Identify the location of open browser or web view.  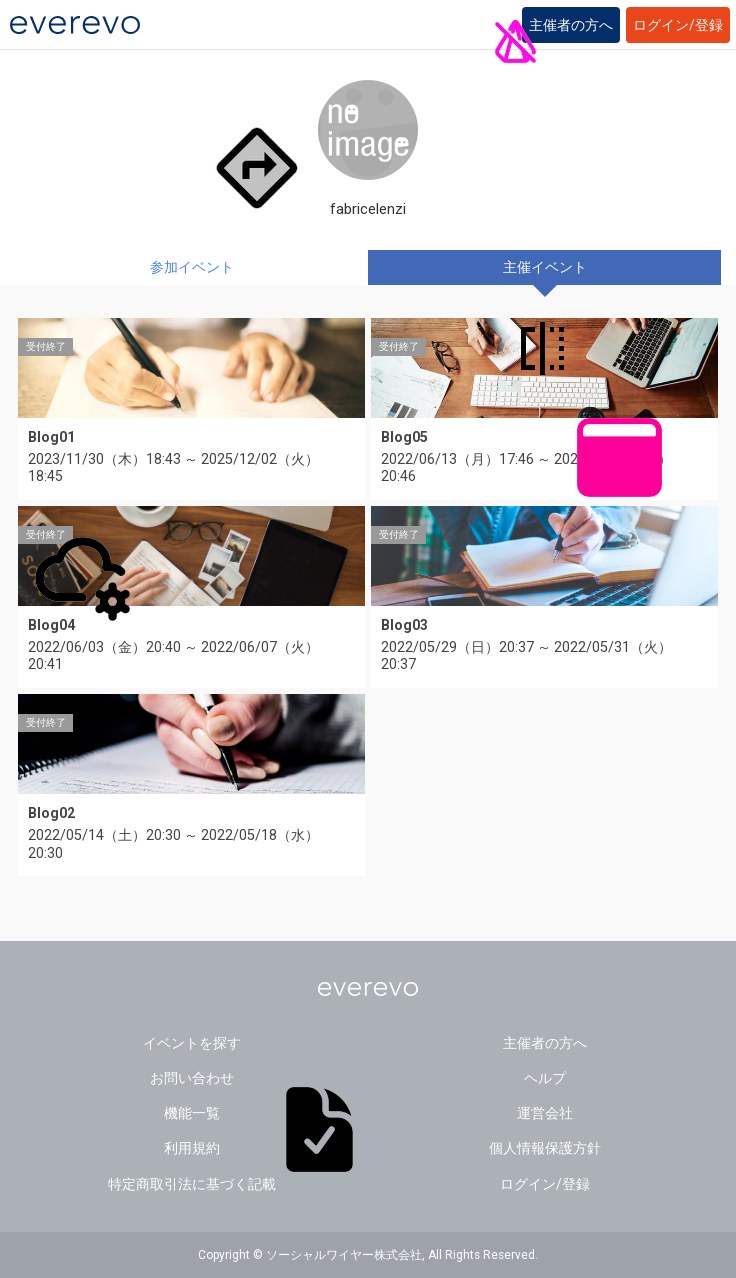
(619, 457).